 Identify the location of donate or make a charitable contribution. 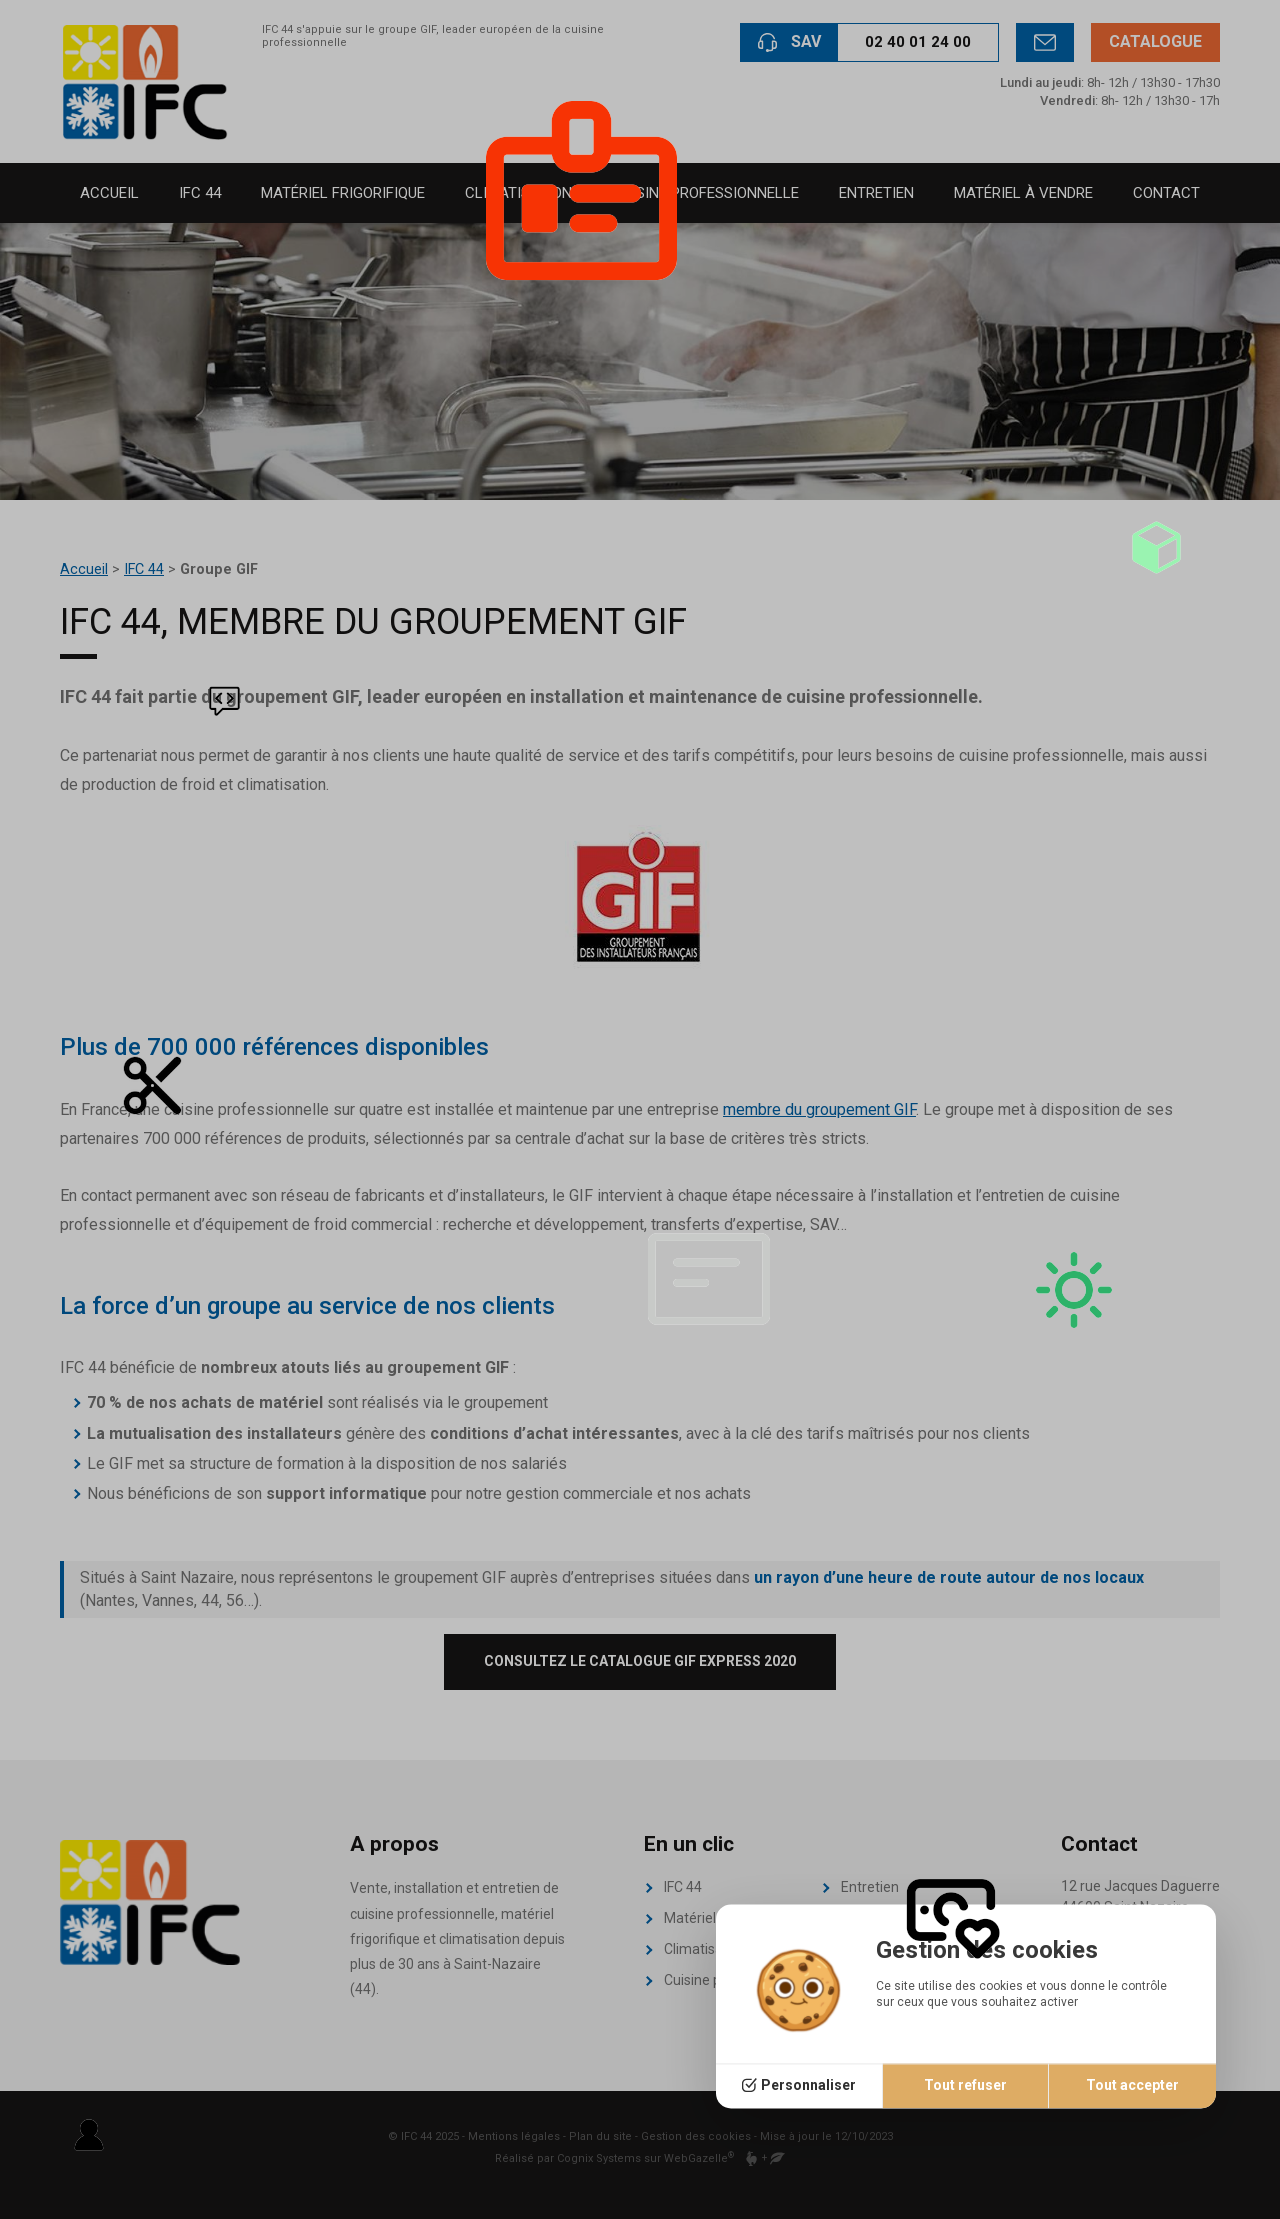
(951, 1910).